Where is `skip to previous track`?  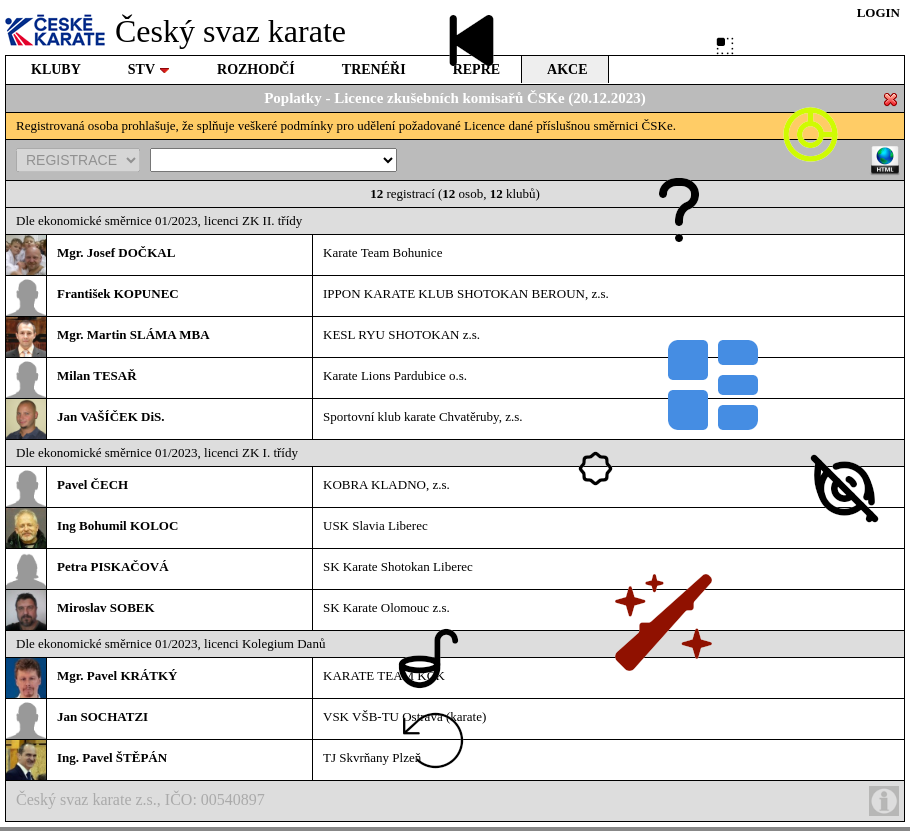
skip to previous track is located at coordinates (471, 40).